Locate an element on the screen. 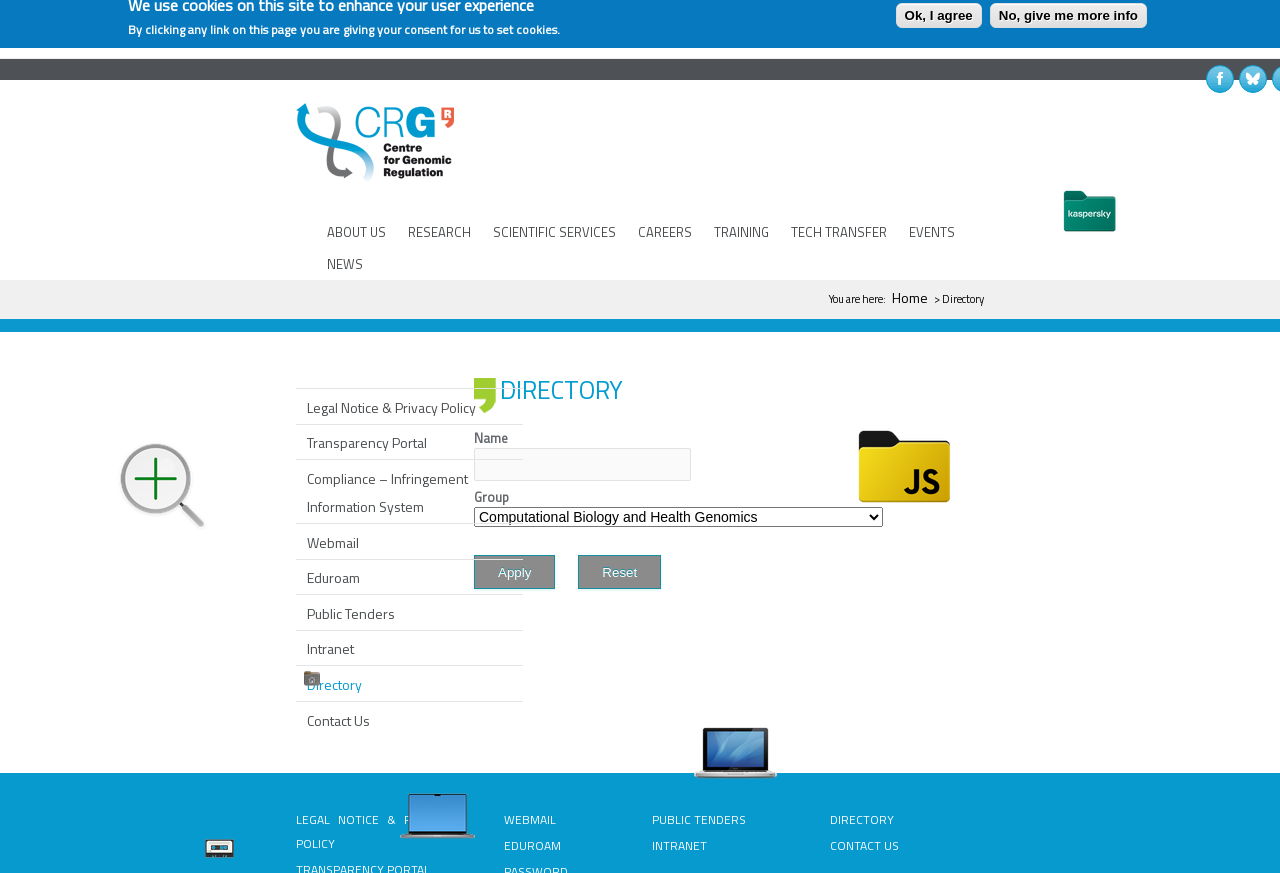  zoom to fit content within the visible area is located at coordinates (161, 484).